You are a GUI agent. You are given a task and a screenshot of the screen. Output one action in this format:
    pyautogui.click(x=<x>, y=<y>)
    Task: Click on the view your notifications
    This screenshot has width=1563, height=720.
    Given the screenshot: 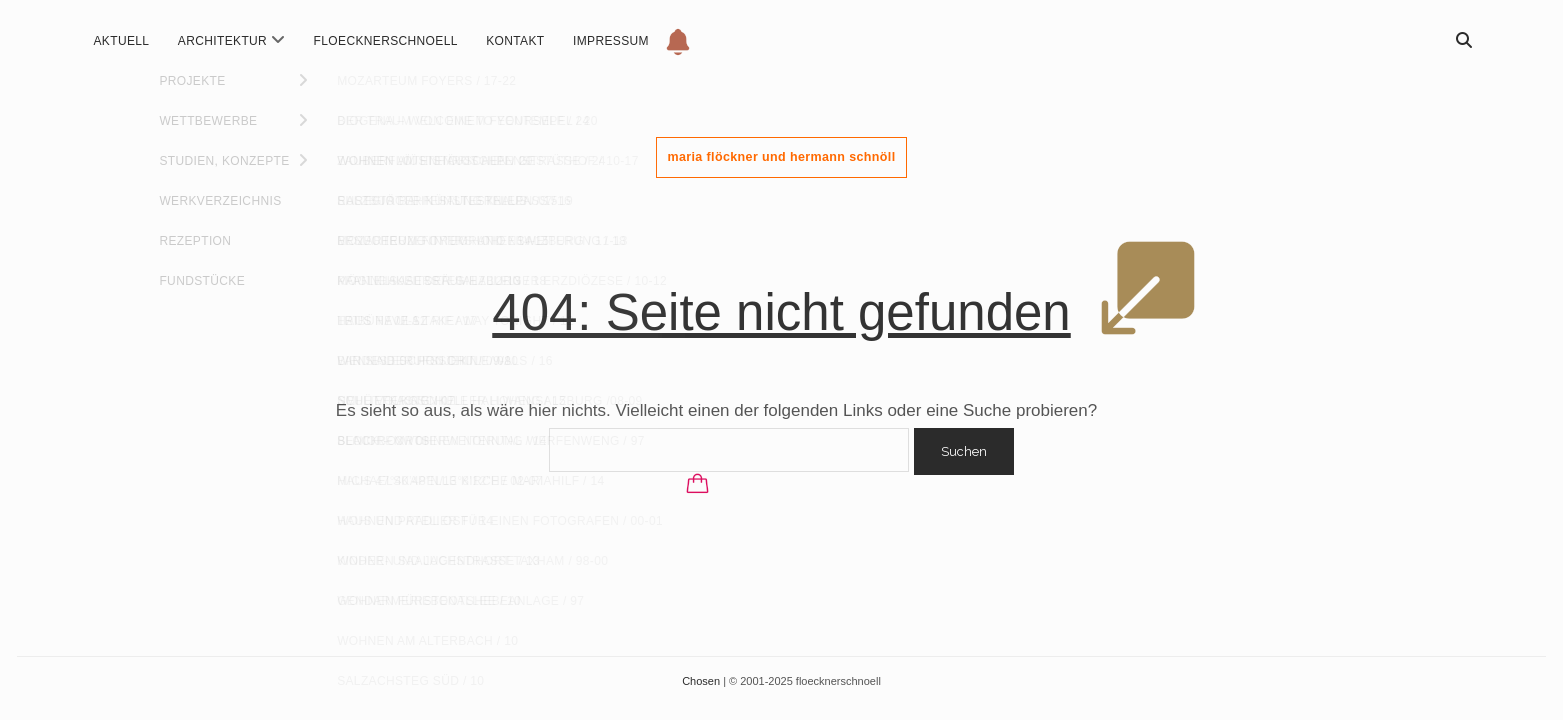 What is the action you would take?
    pyautogui.click(x=678, y=42)
    